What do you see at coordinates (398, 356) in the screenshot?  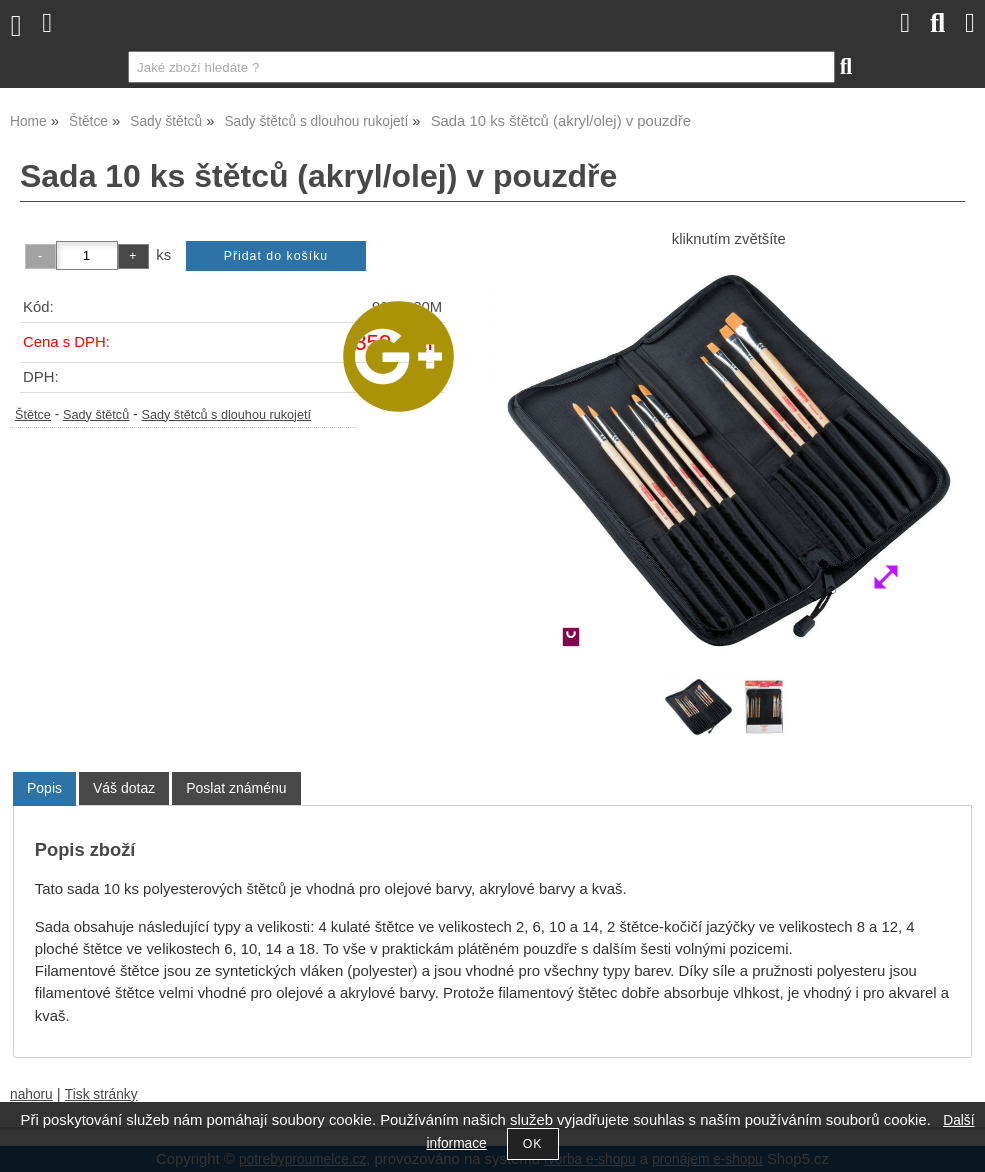 I see `share to Google+` at bounding box center [398, 356].